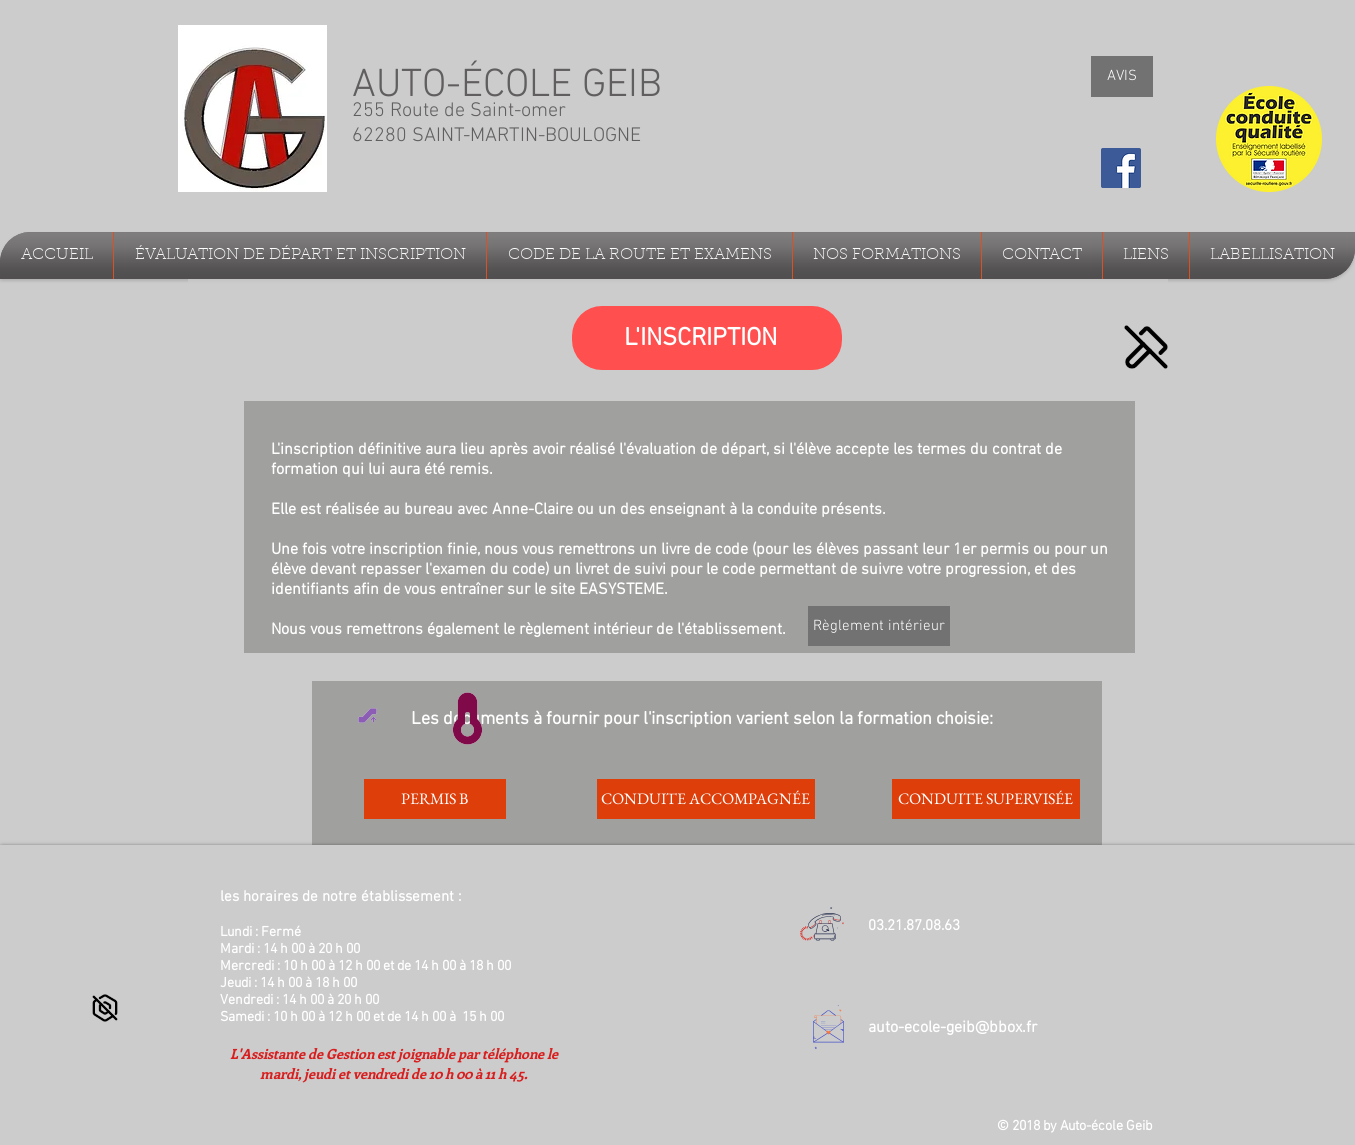 This screenshot has width=1355, height=1145. I want to click on indicates build or construction tools are unavailable, so click(1146, 347).